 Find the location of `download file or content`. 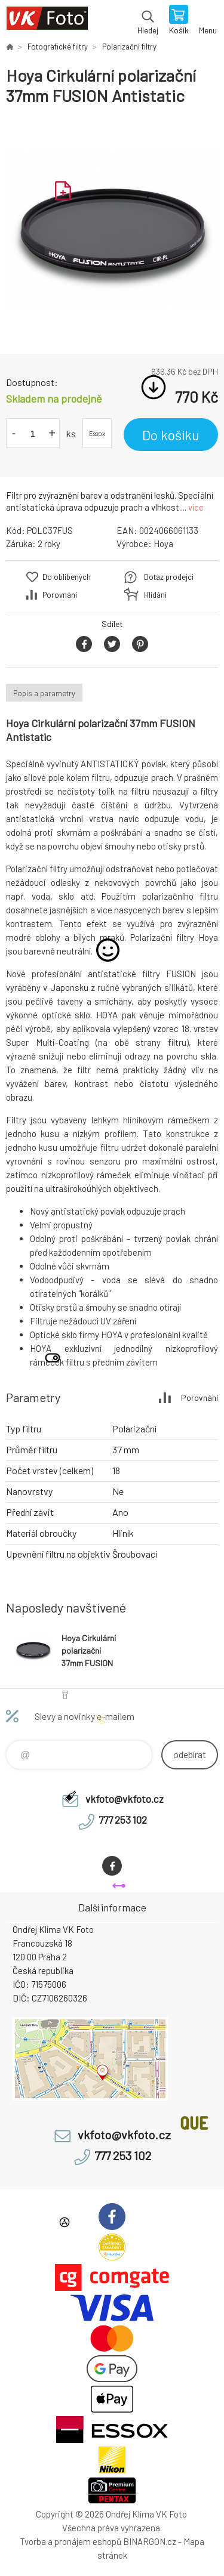

download file or content is located at coordinates (154, 387).